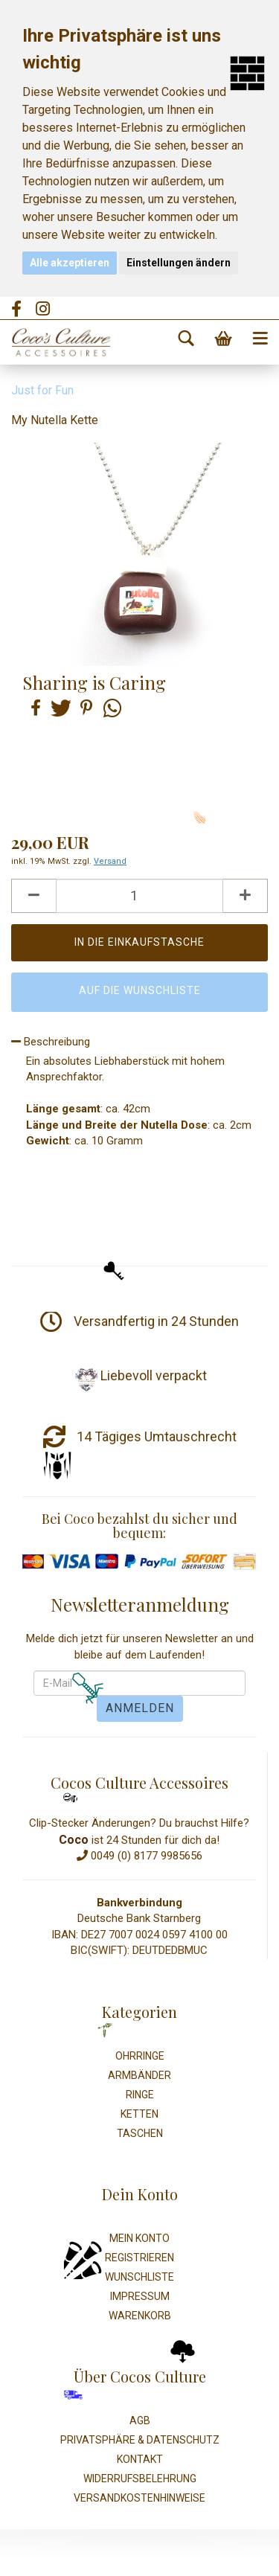  What do you see at coordinates (57, 1466) in the screenshot?
I see `indicates an incoming attack or bombing event in gameplay` at bounding box center [57, 1466].